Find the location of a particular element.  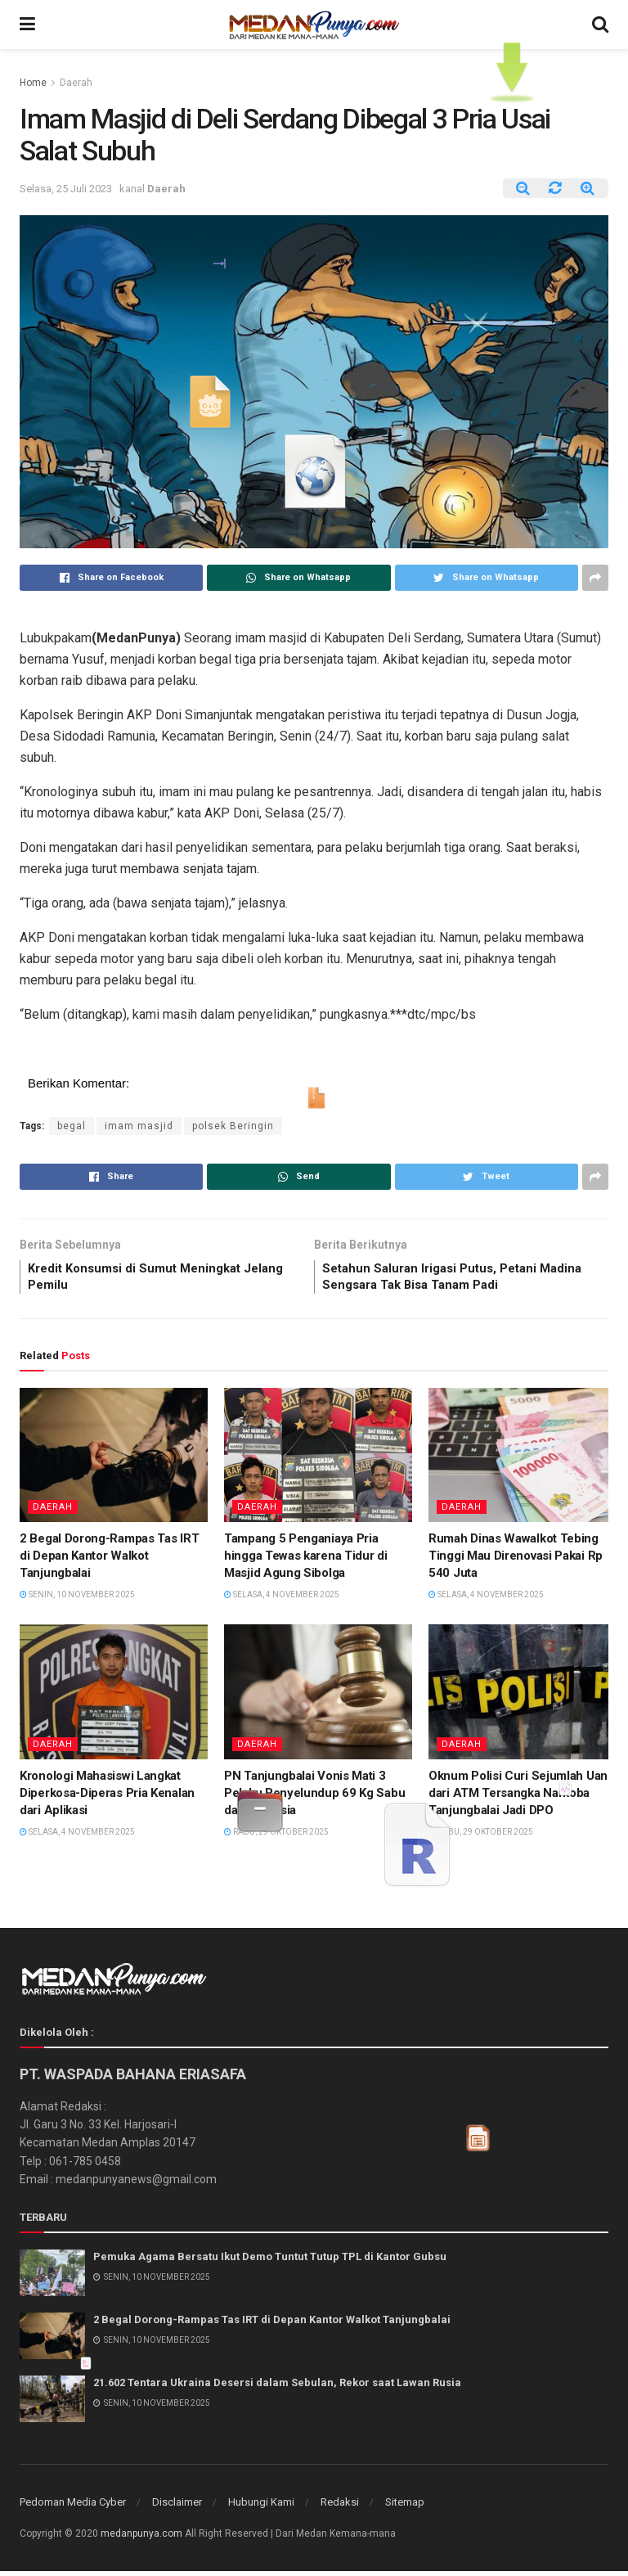

an R programming language source file is located at coordinates (417, 1844).